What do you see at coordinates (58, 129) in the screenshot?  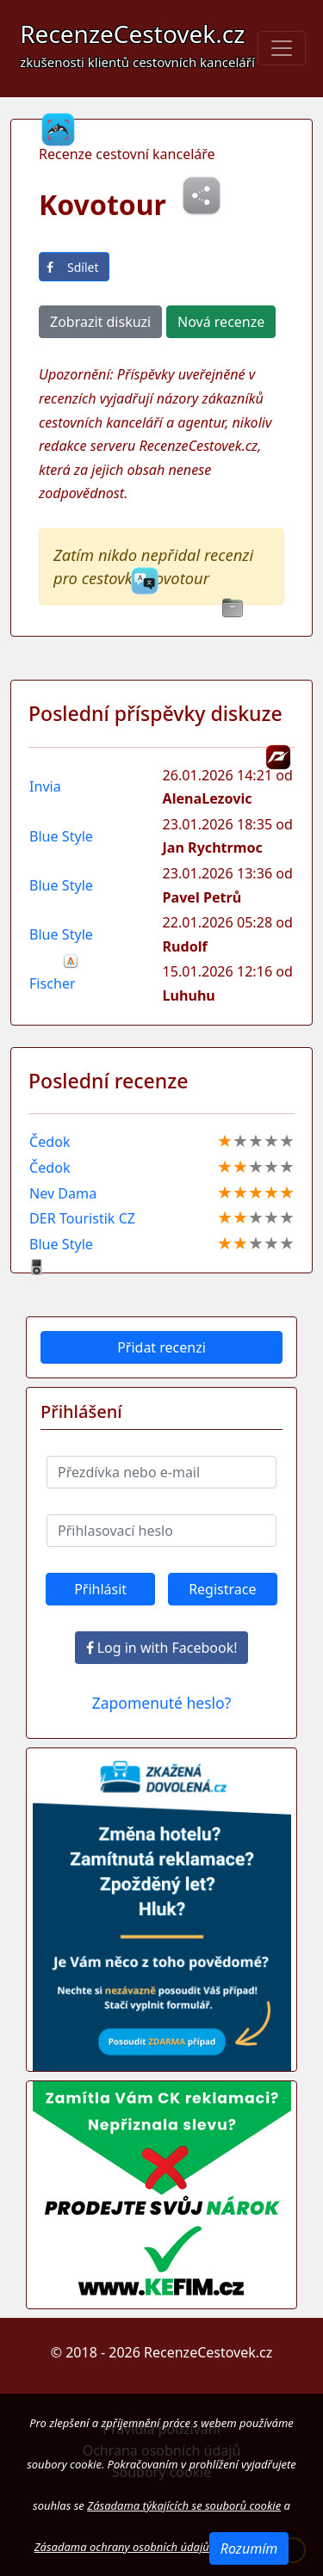 I see `open qrca qr code scanner app` at bounding box center [58, 129].